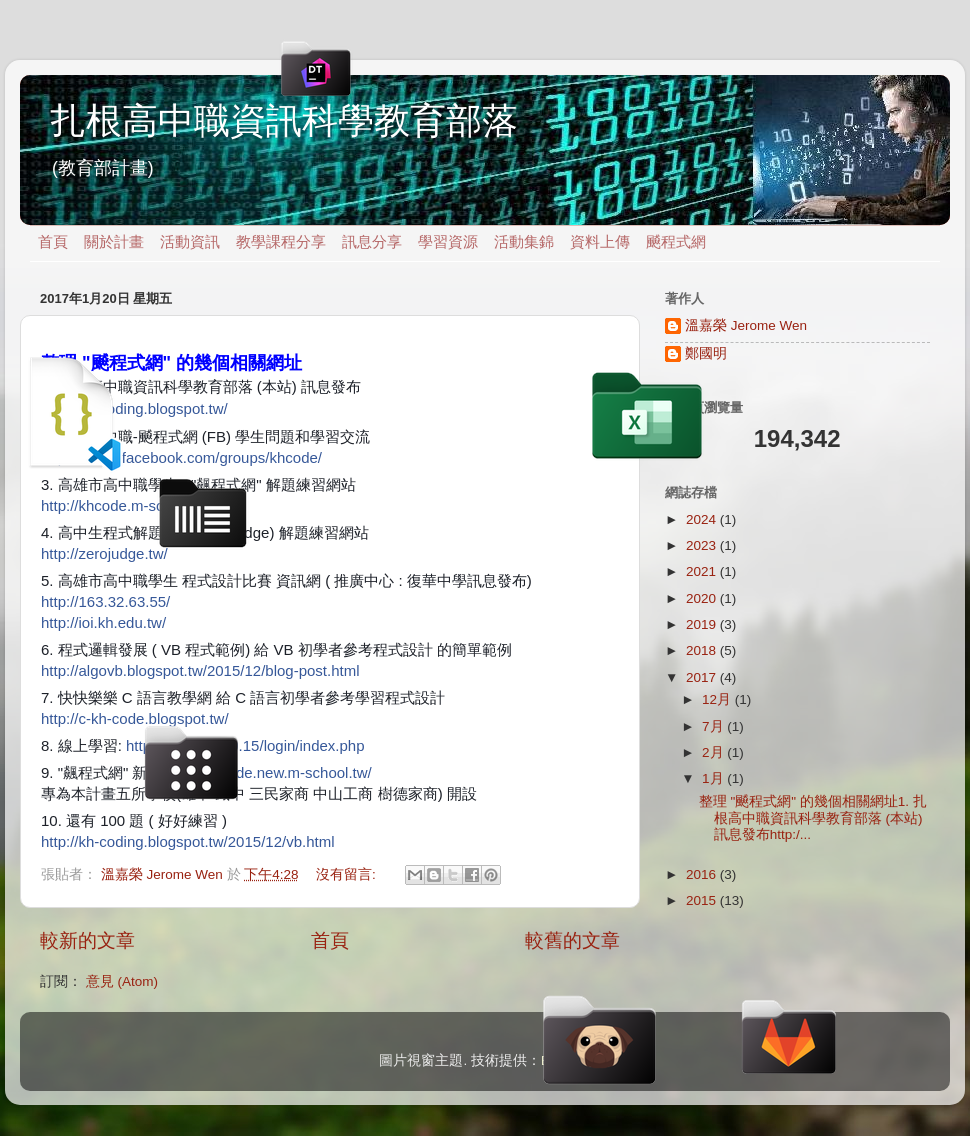 The image size is (970, 1136). I want to click on open folder containing excel spreadsheets, so click(646, 418).